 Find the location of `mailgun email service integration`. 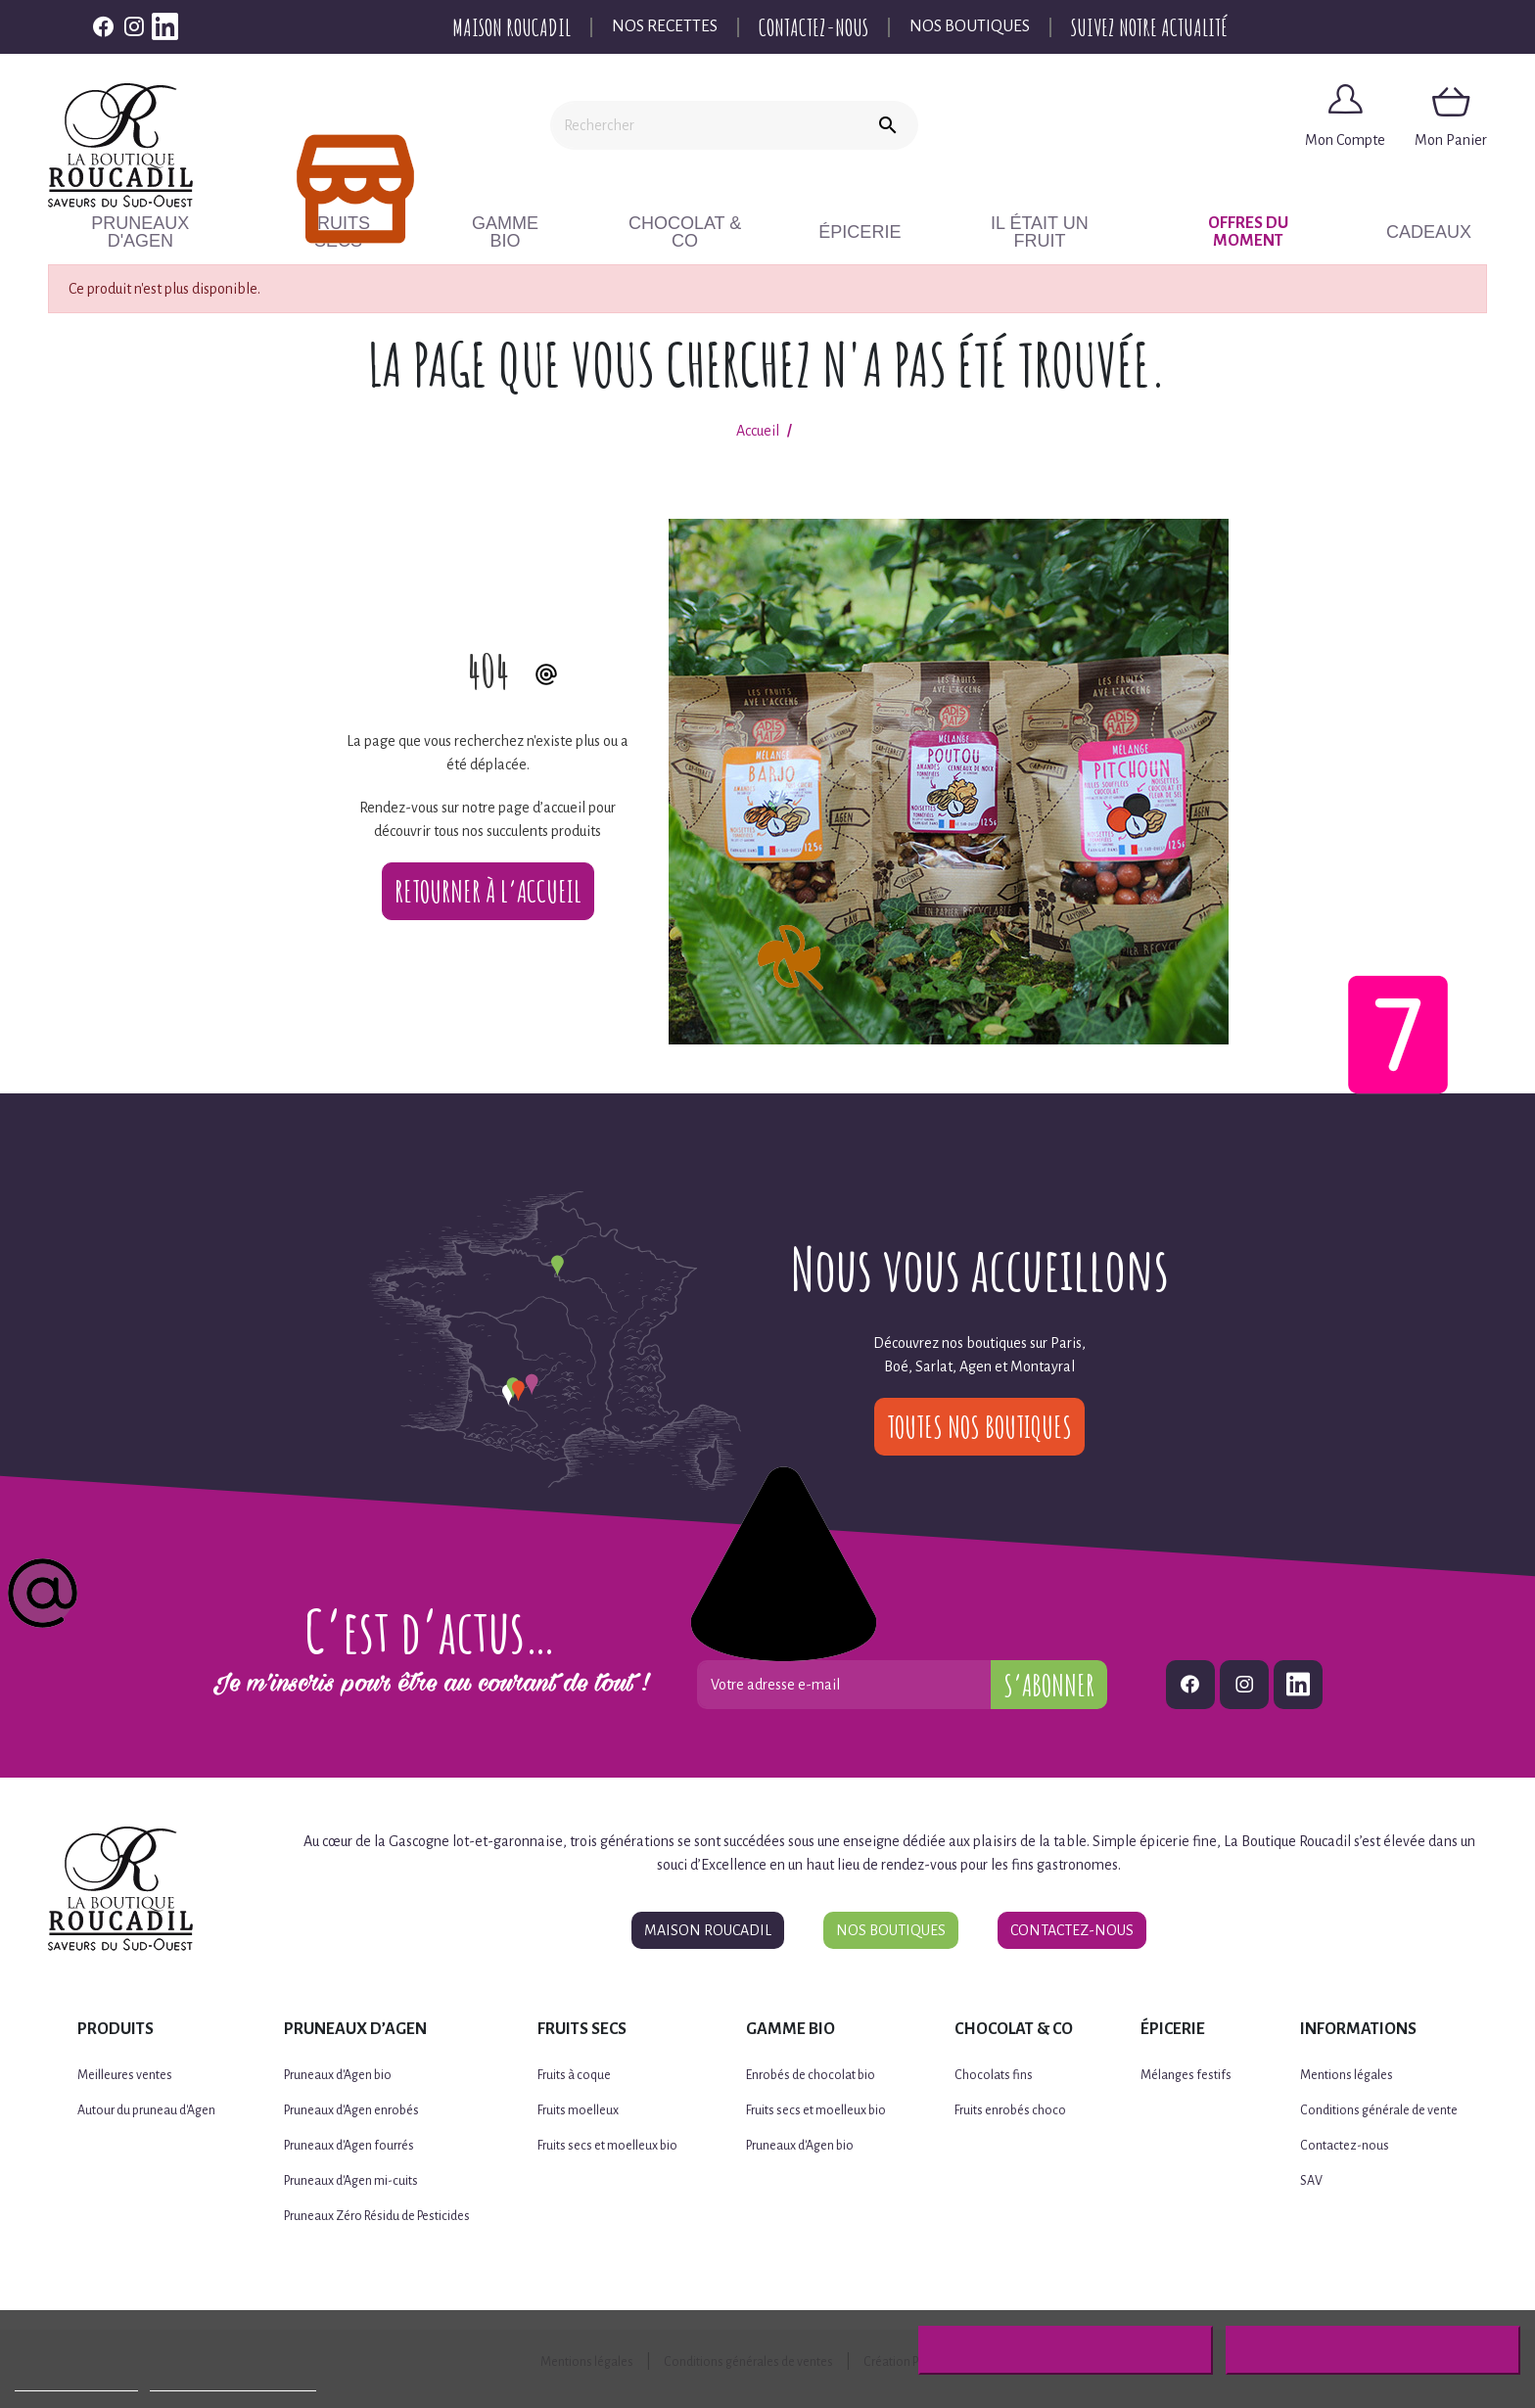

mailgun email service integration is located at coordinates (546, 674).